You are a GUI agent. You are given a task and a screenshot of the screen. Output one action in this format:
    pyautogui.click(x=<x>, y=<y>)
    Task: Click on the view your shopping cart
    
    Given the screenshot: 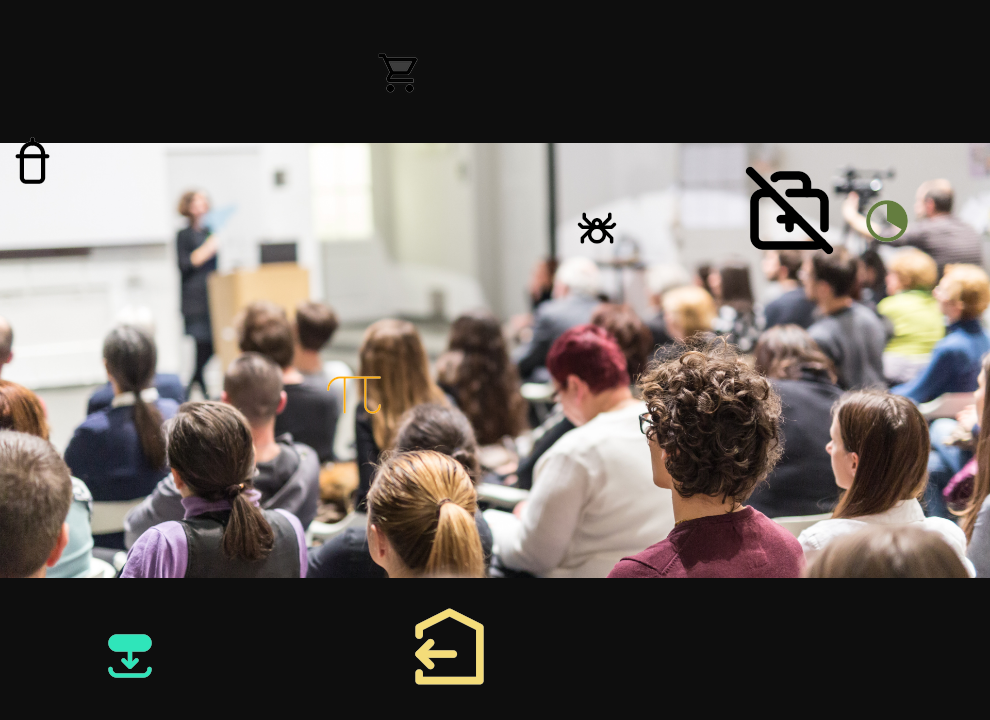 What is the action you would take?
    pyautogui.click(x=400, y=73)
    